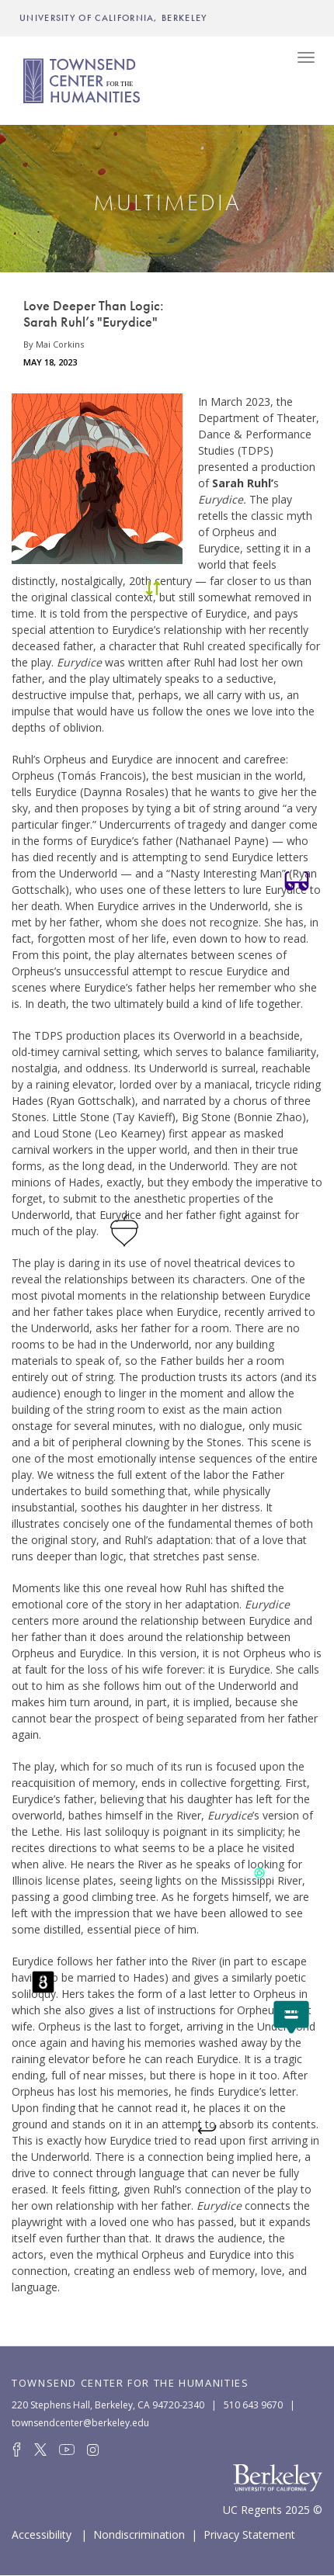 The image size is (334, 2576). Describe the element at coordinates (207, 2129) in the screenshot. I see `return to previous screen or step` at that location.